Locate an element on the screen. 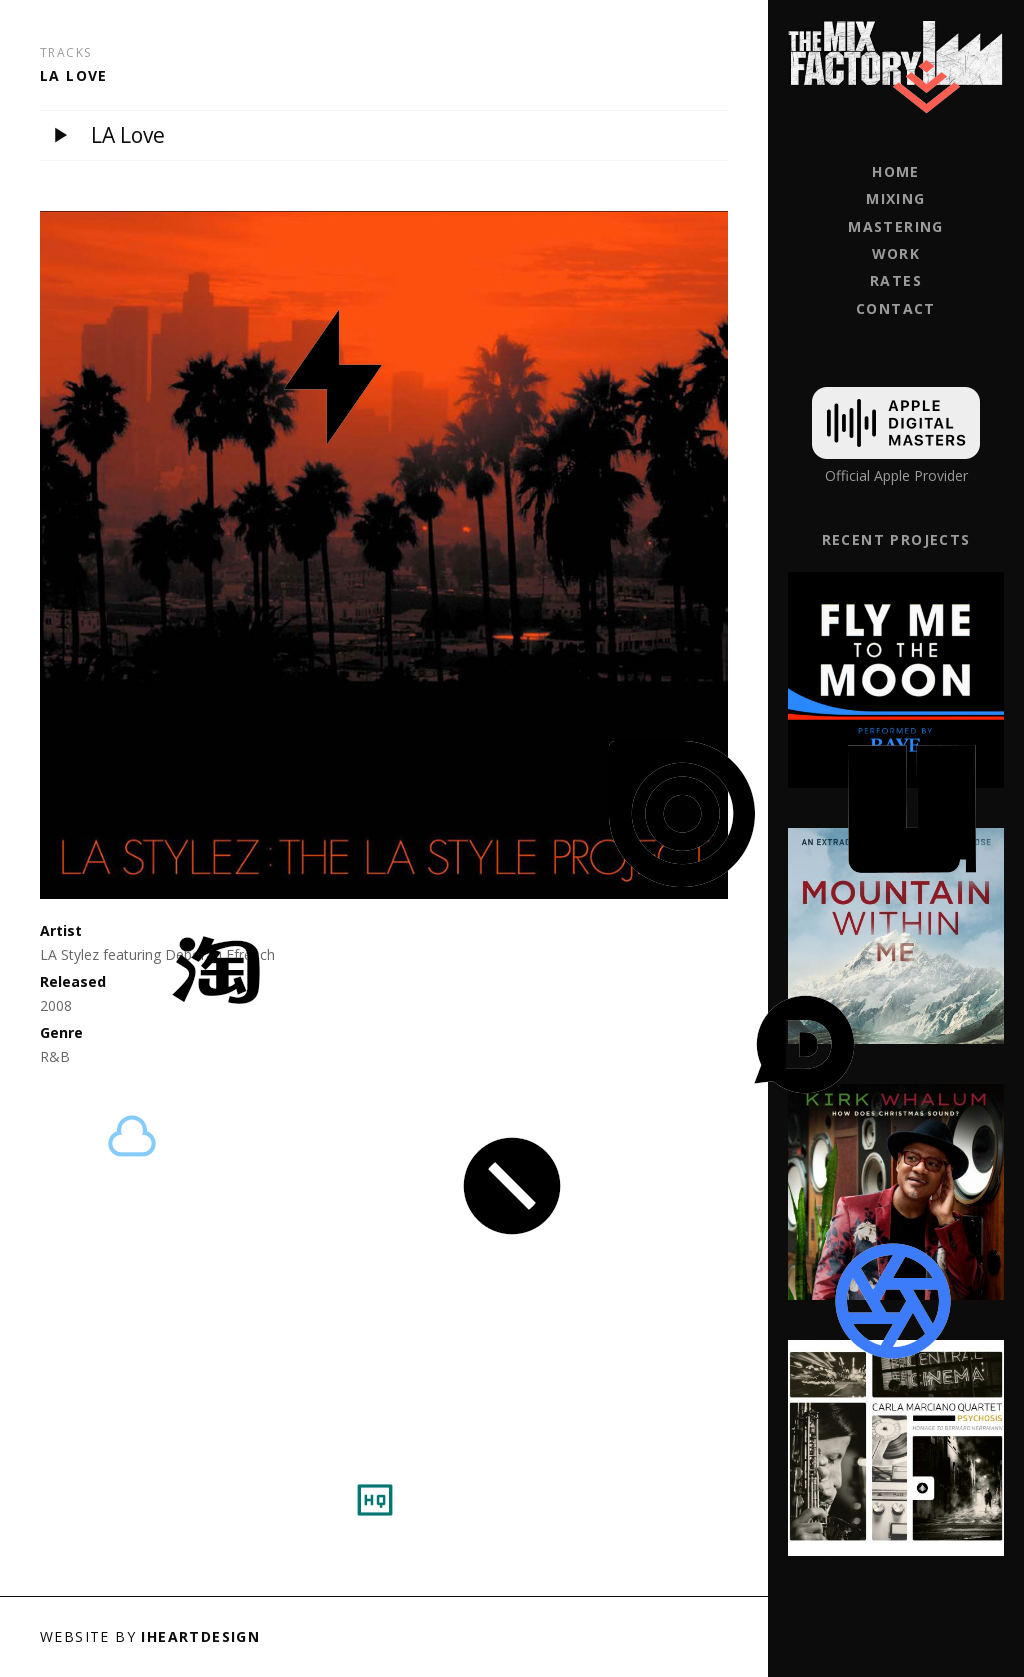 This screenshot has height=1677, width=1024. indicates cloudy weather conditions is located at coordinates (132, 1137).